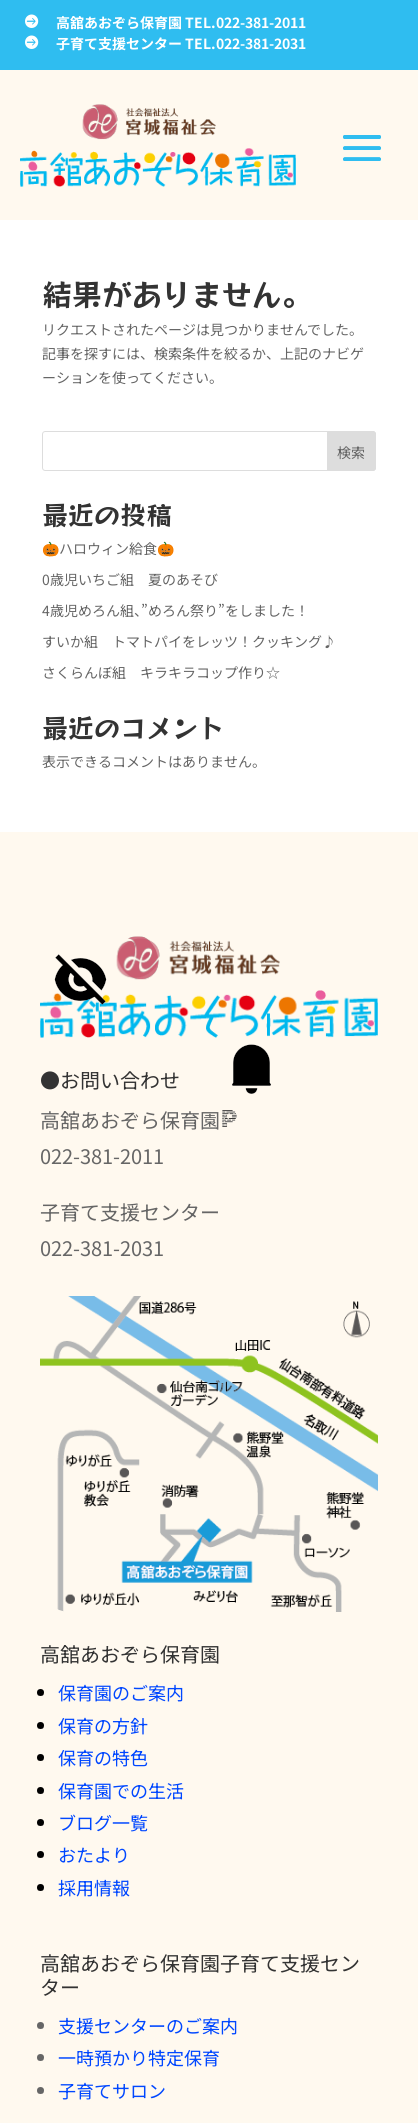  Describe the element at coordinates (251, 1067) in the screenshot. I see `view notifications` at that location.